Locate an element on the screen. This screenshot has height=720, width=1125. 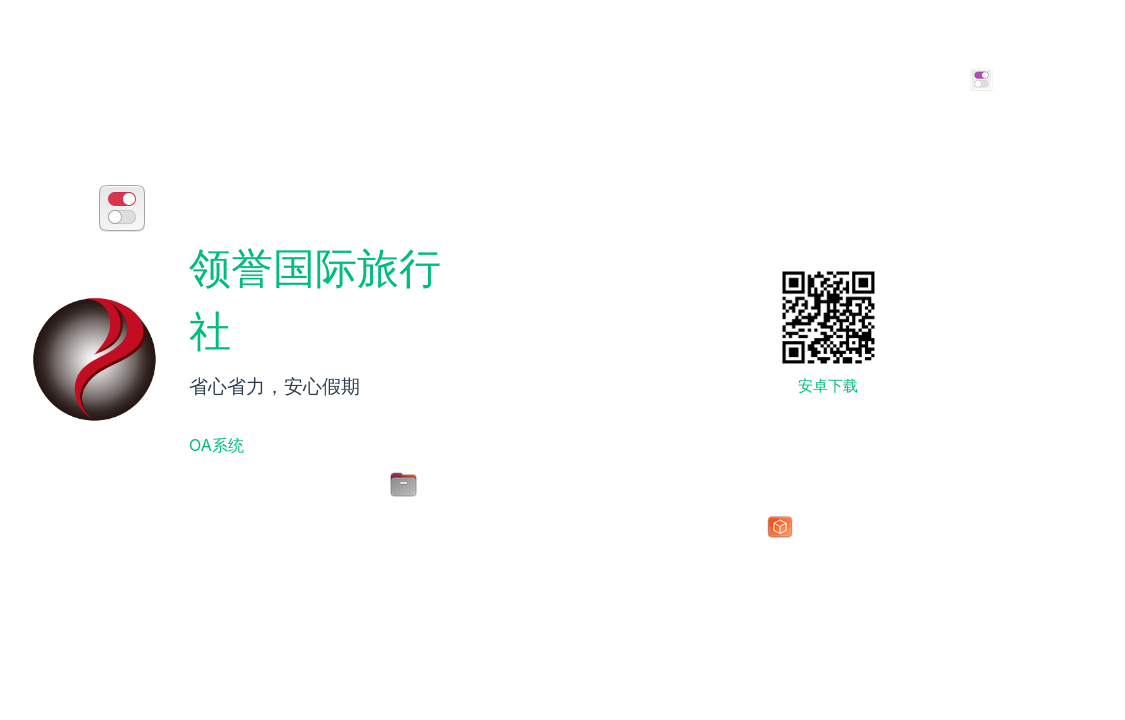
open an STL 3D model file is located at coordinates (780, 526).